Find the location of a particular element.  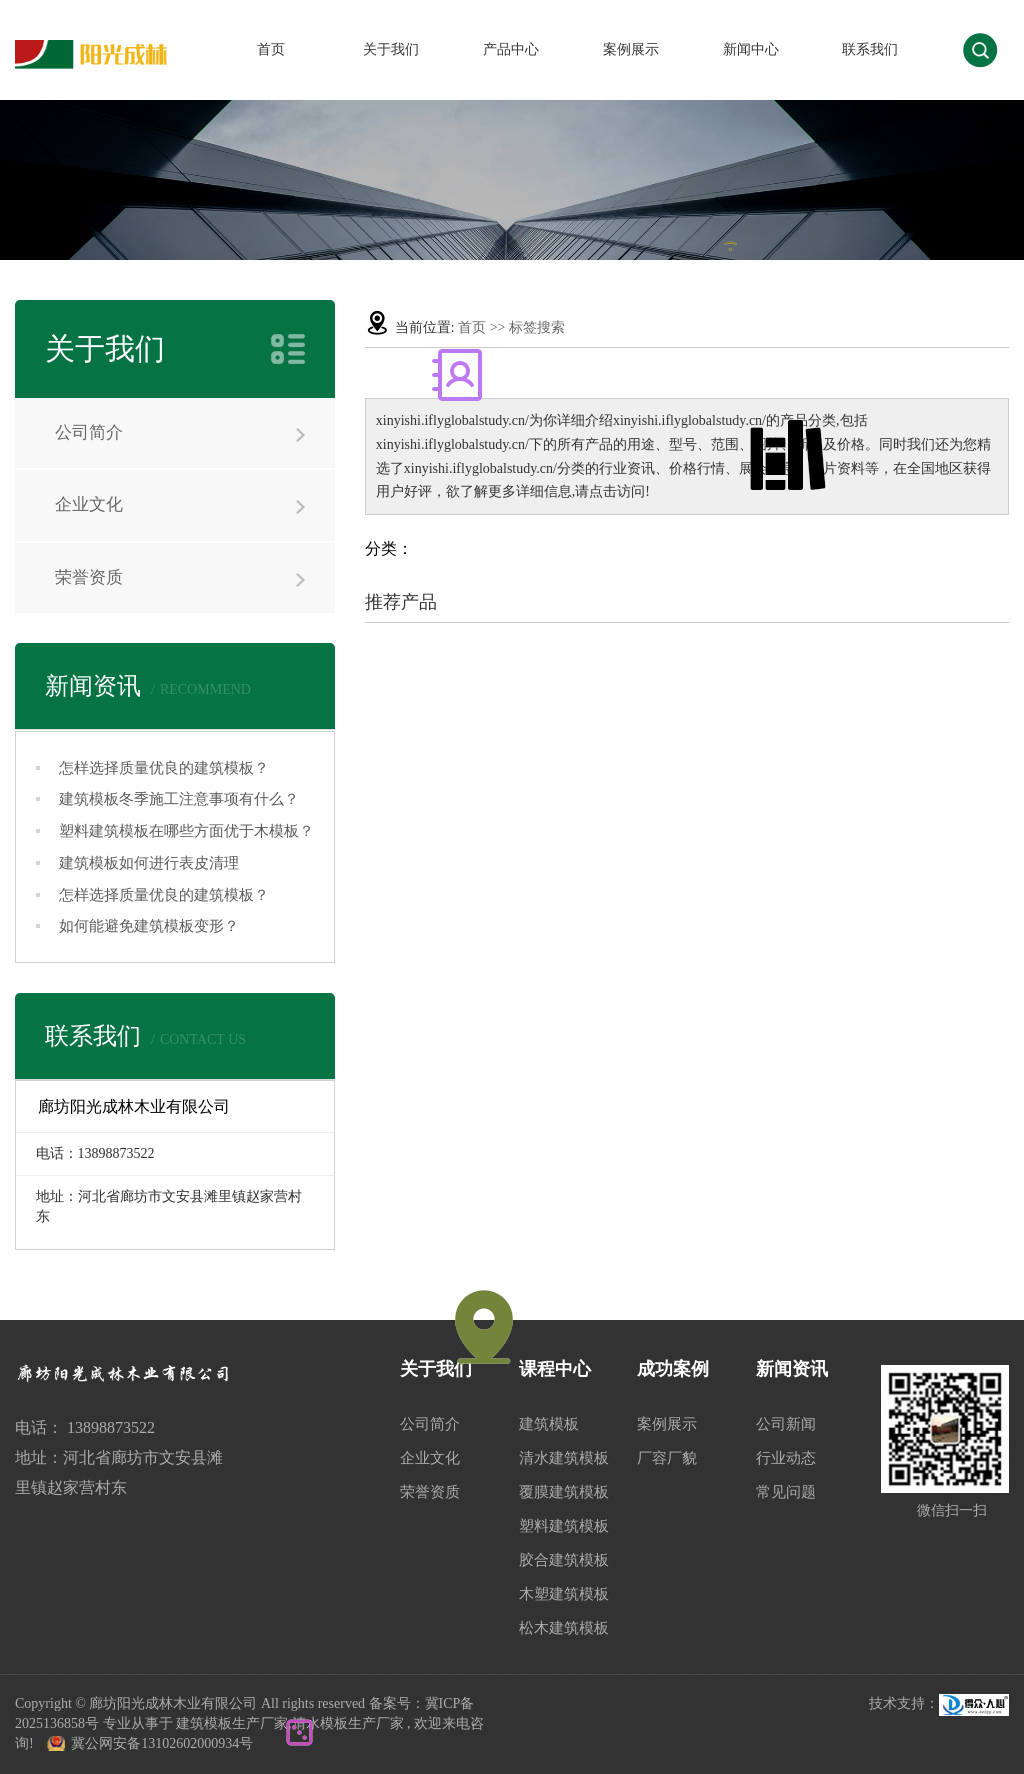

randomize or shuffle content is located at coordinates (299, 1732).